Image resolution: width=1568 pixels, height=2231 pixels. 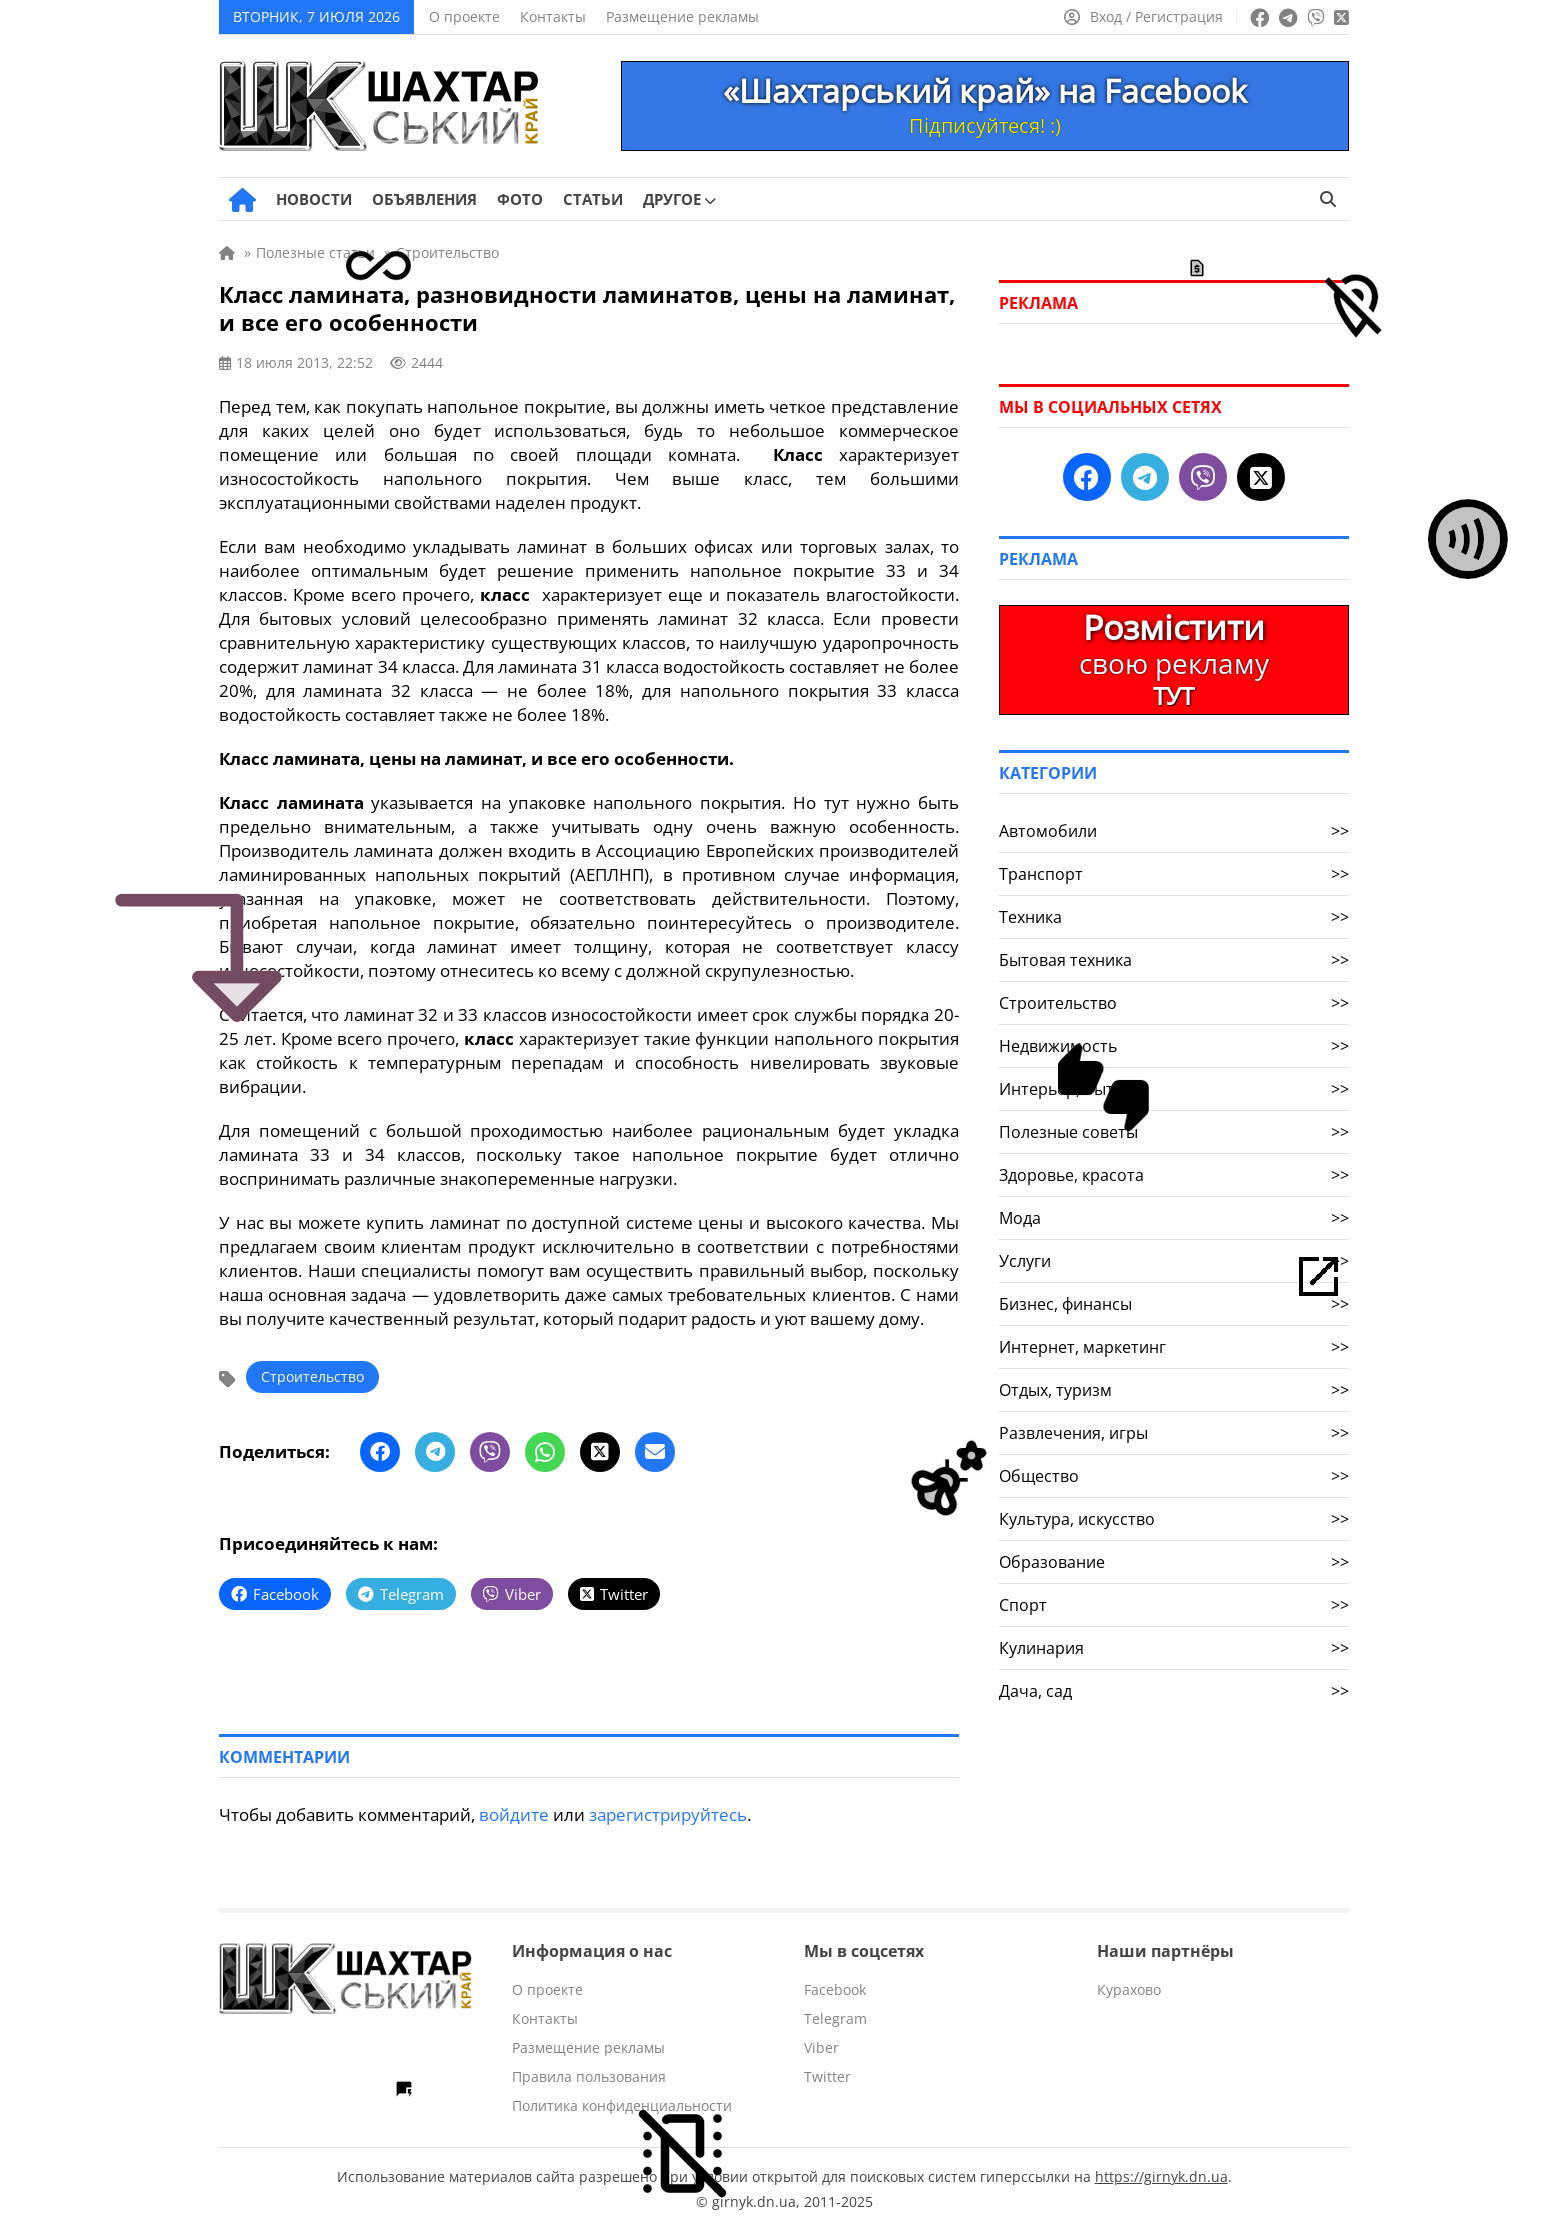 What do you see at coordinates (1356, 306) in the screenshot?
I see `location services disabled` at bounding box center [1356, 306].